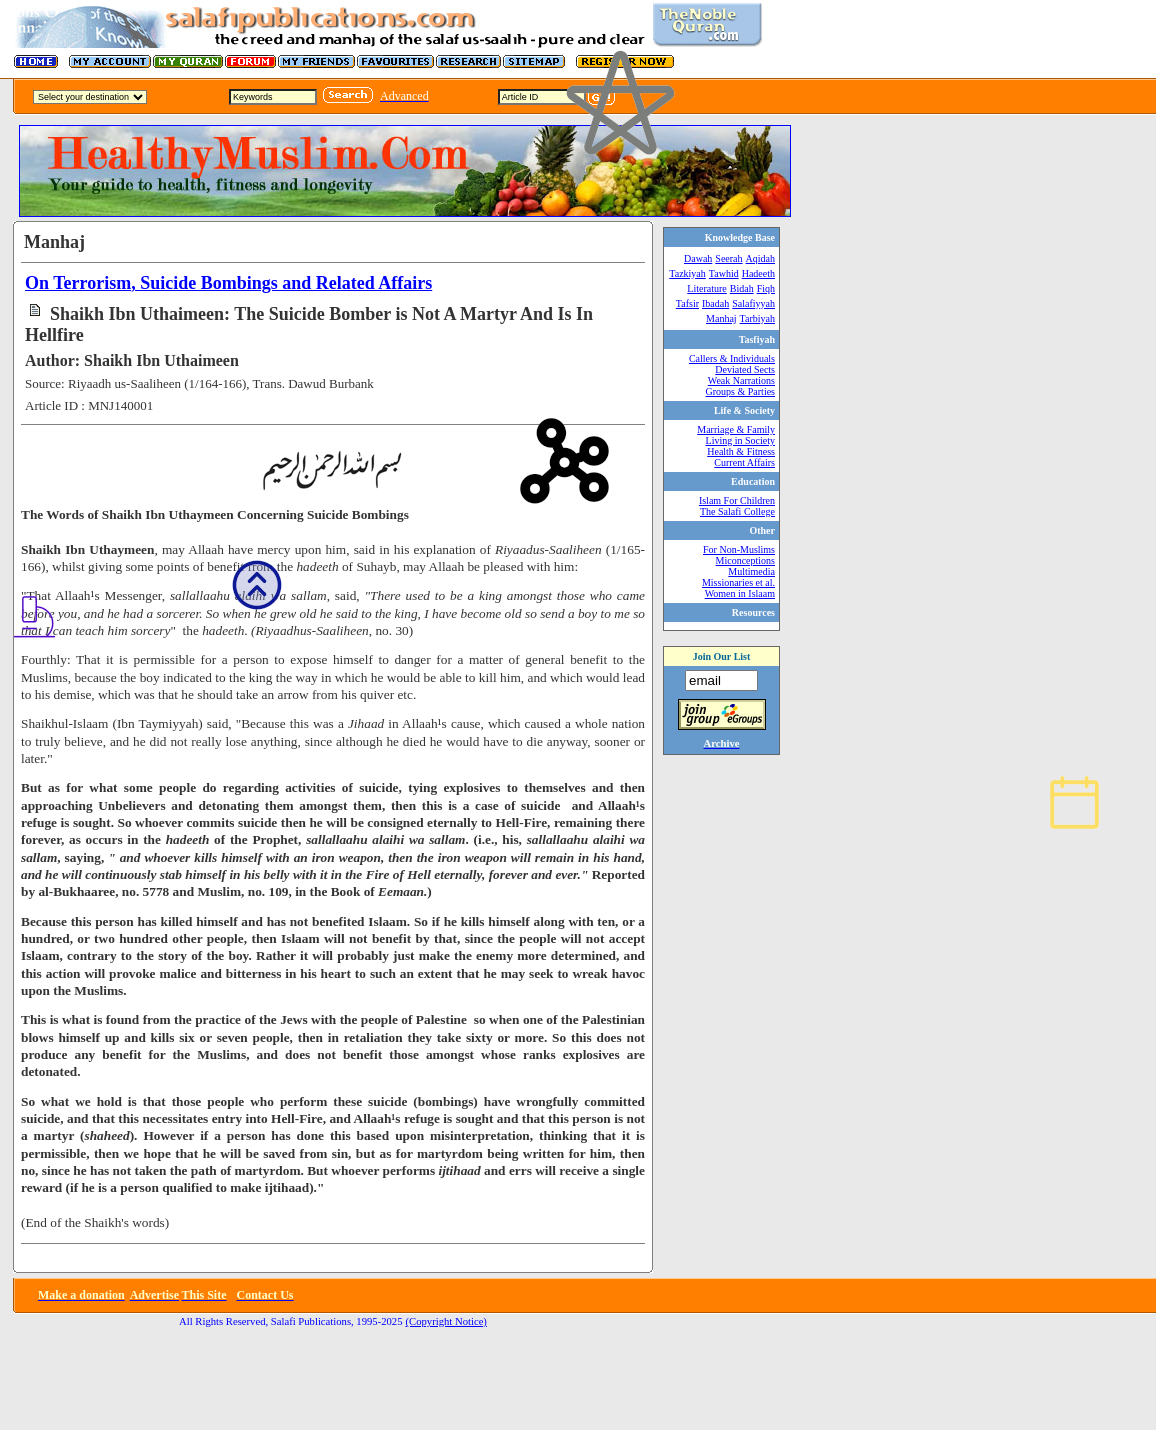 Image resolution: width=1156 pixels, height=1430 pixels. Describe the element at coordinates (620, 108) in the screenshot. I see `select or apply a pentagram symbol` at that location.